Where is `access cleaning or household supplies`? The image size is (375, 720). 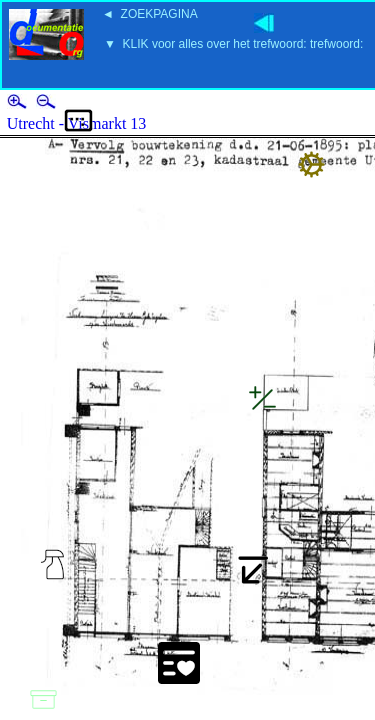
access cleaning or household supplies is located at coordinates (53, 564).